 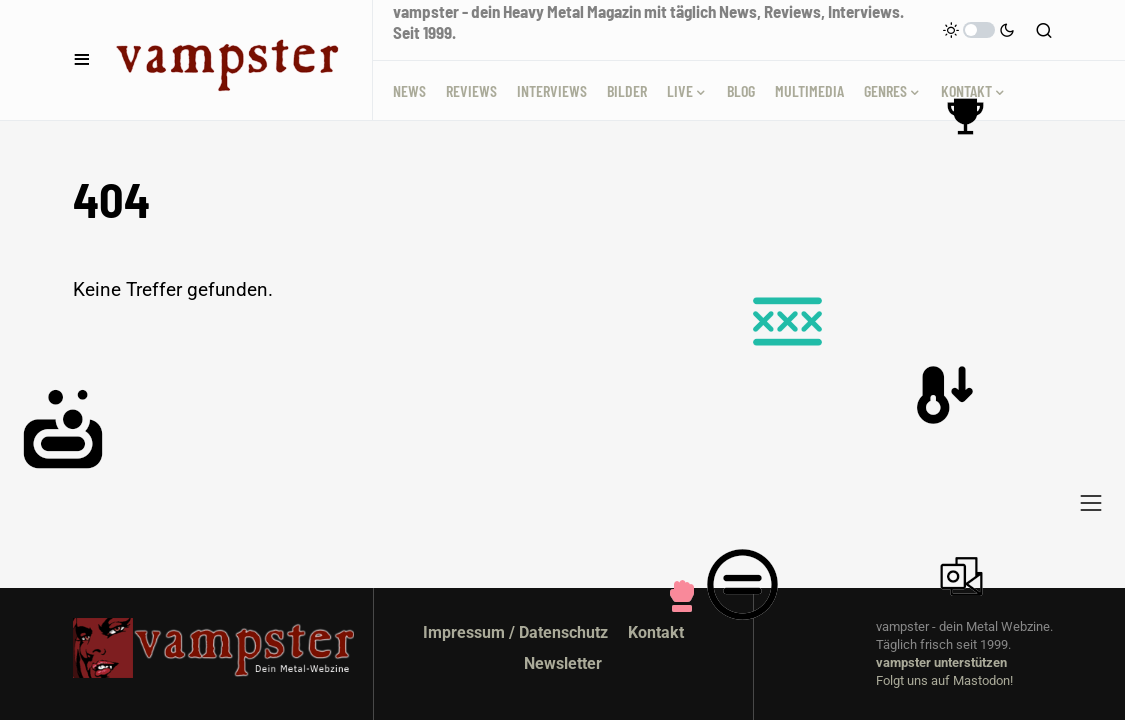 I want to click on open navigation menu, so click(x=1091, y=503).